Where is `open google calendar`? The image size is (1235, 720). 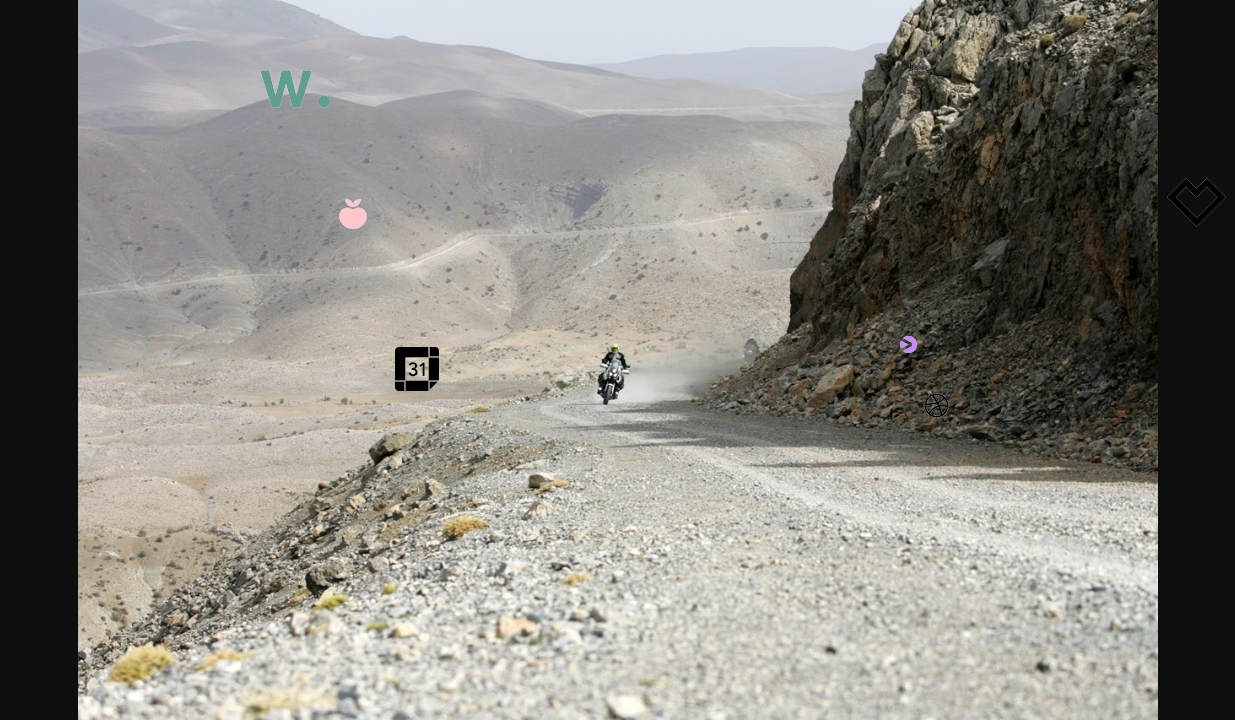
open google calendar is located at coordinates (417, 369).